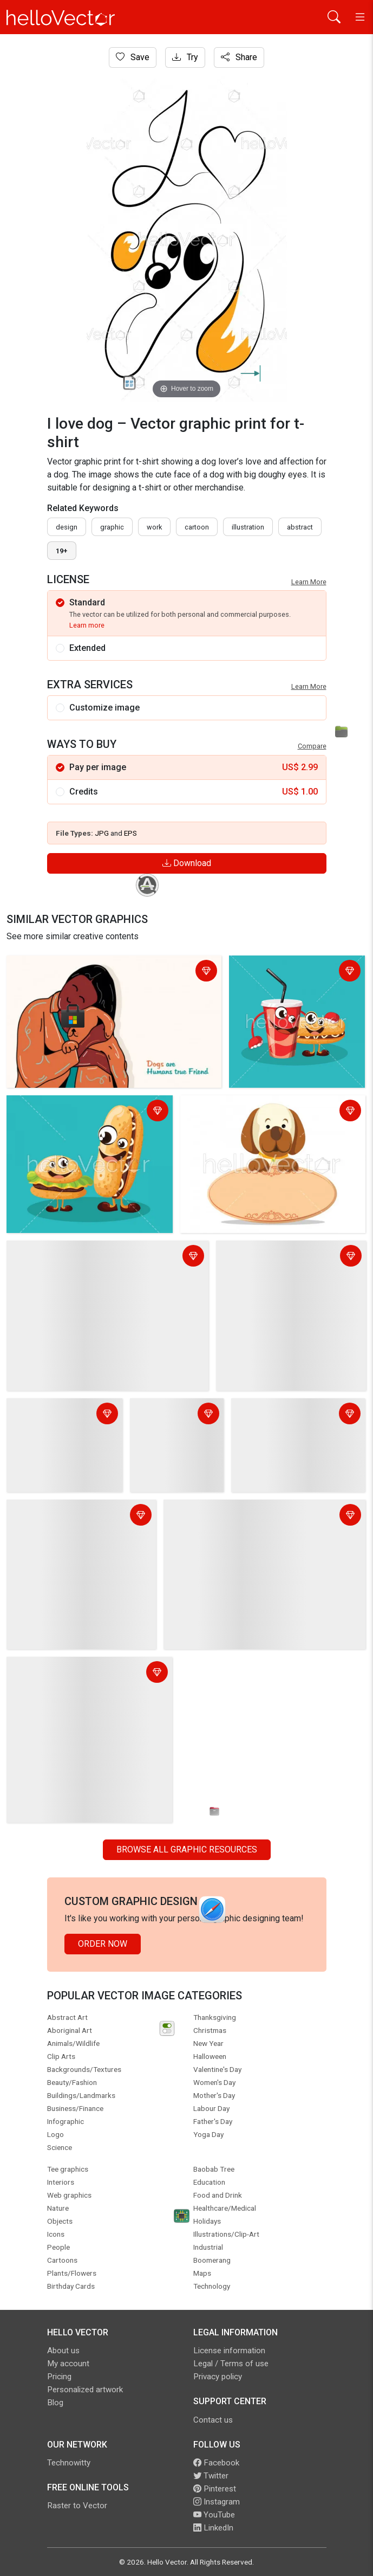  I want to click on open the Microsoft Store app, so click(73, 1016).